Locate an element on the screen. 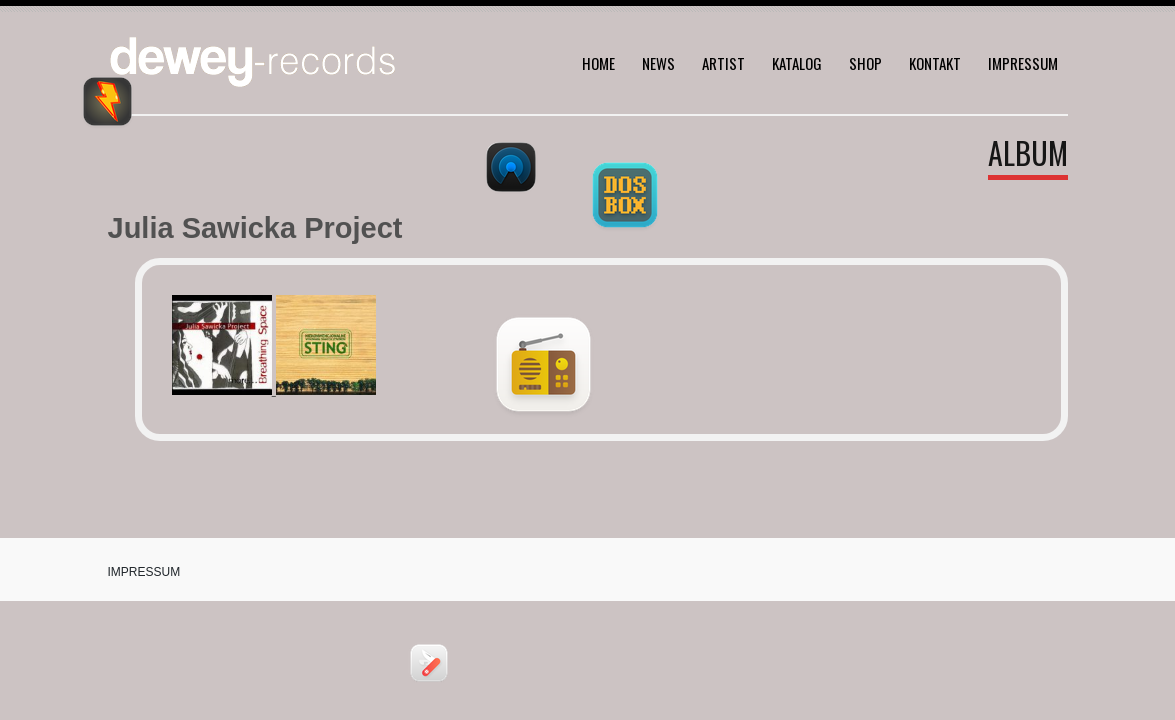  open shortwave radio streaming app is located at coordinates (543, 364).